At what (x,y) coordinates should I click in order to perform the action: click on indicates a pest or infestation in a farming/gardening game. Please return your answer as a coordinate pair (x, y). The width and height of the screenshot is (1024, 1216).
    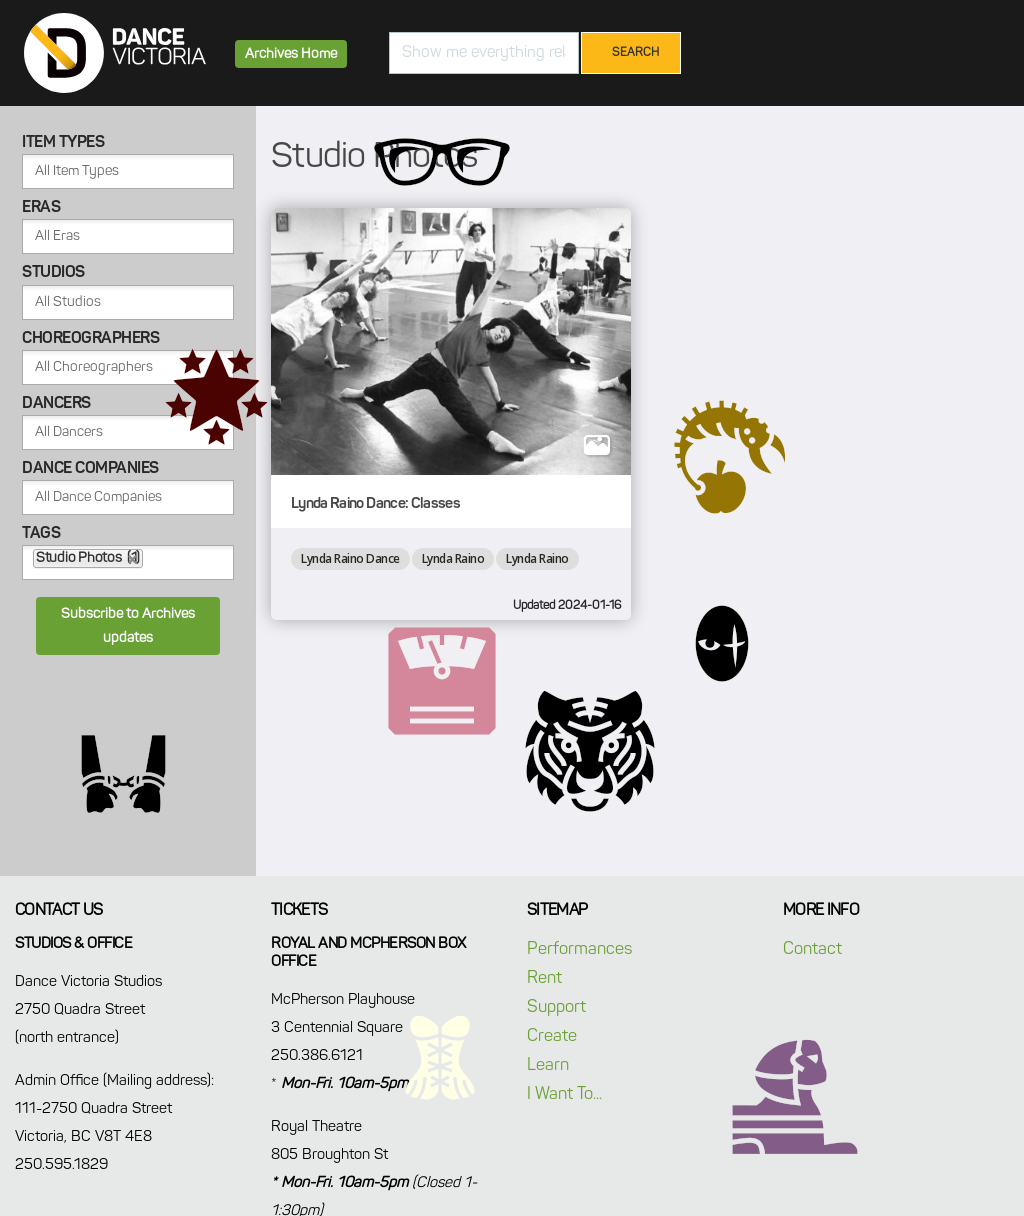
    Looking at the image, I should click on (729, 457).